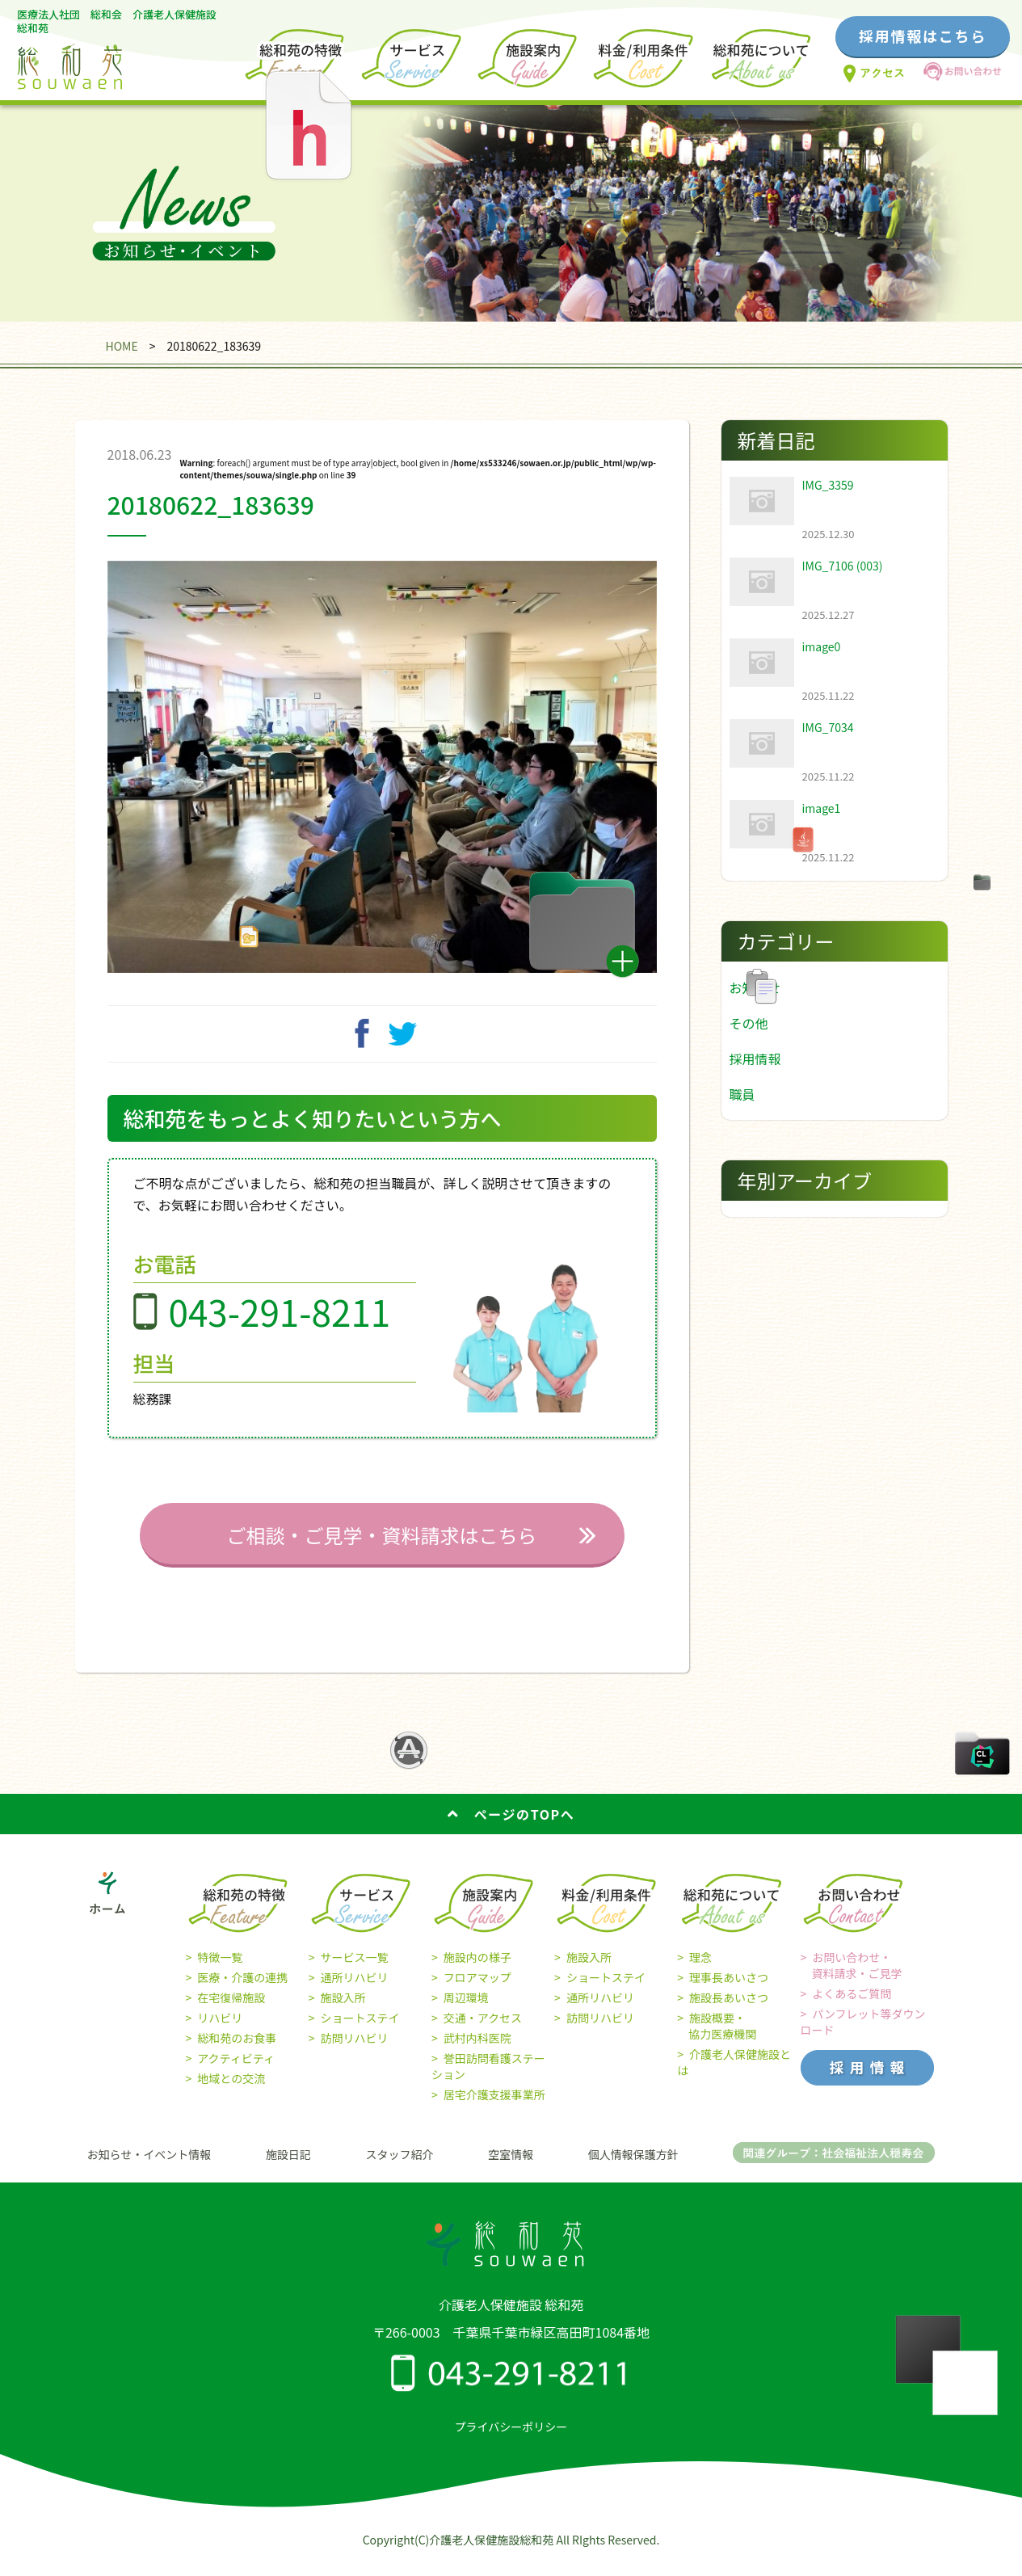 This screenshot has width=1022, height=2576. What do you see at coordinates (982, 882) in the screenshot?
I see `indicates an open or currently accessed folder` at bounding box center [982, 882].